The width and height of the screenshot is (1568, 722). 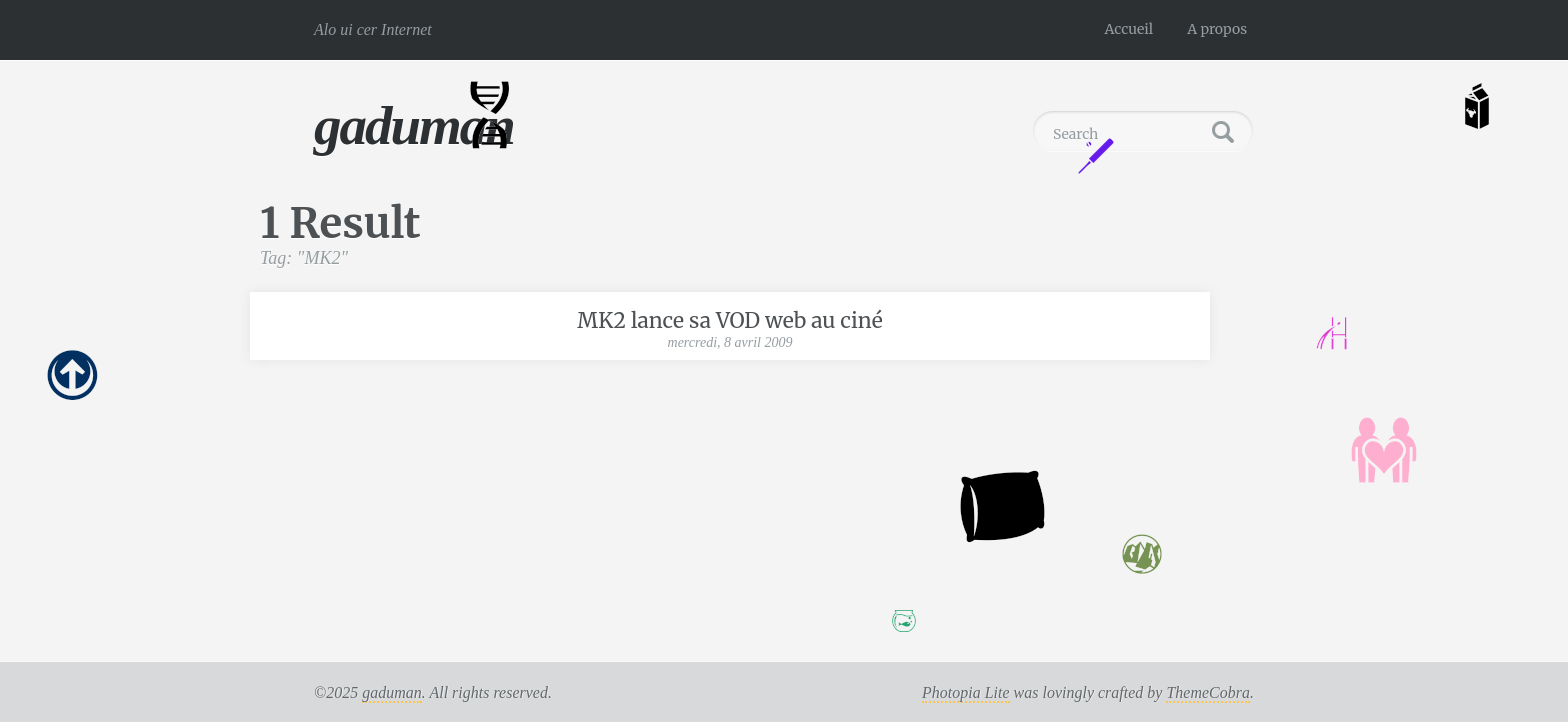 I want to click on indicates a romantic relationship or couple status, so click(x=1384, y=450).